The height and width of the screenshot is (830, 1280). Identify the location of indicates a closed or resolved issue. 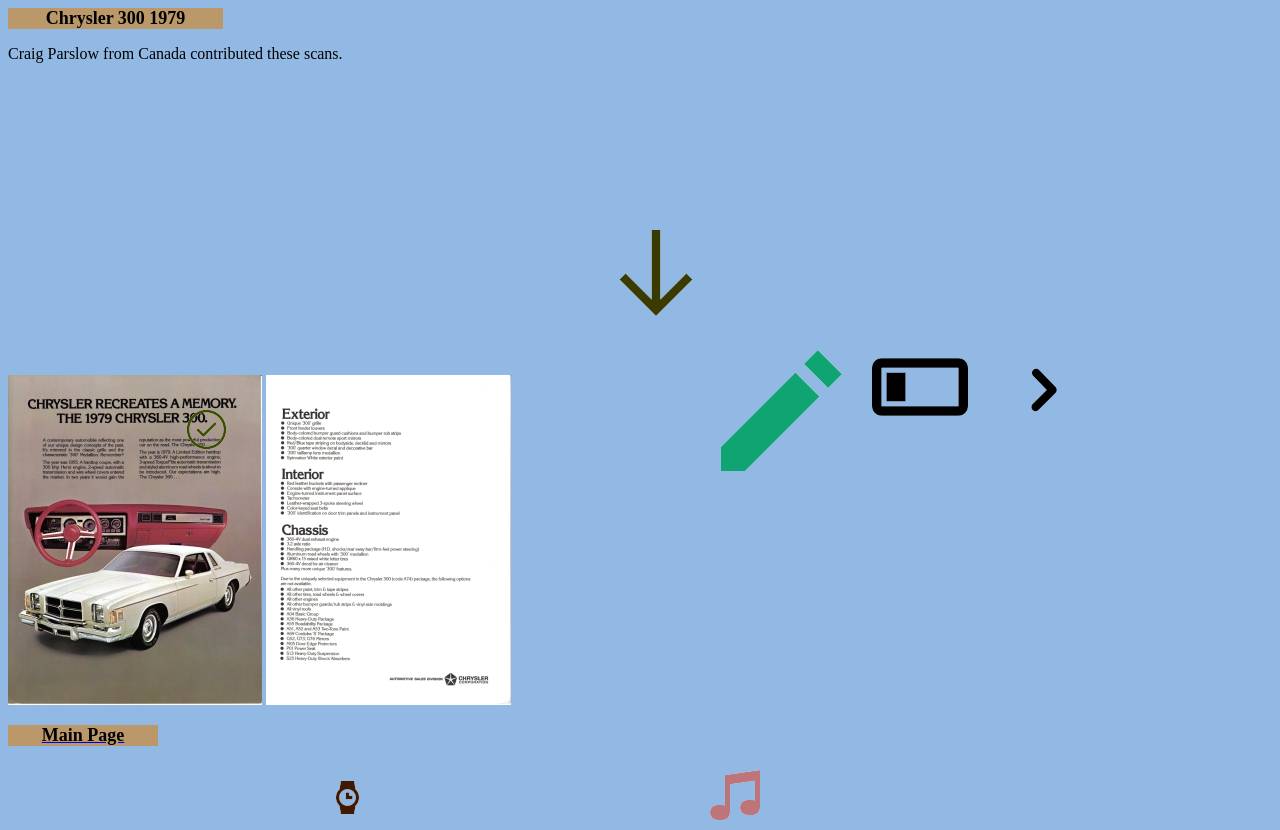
(206, 429).